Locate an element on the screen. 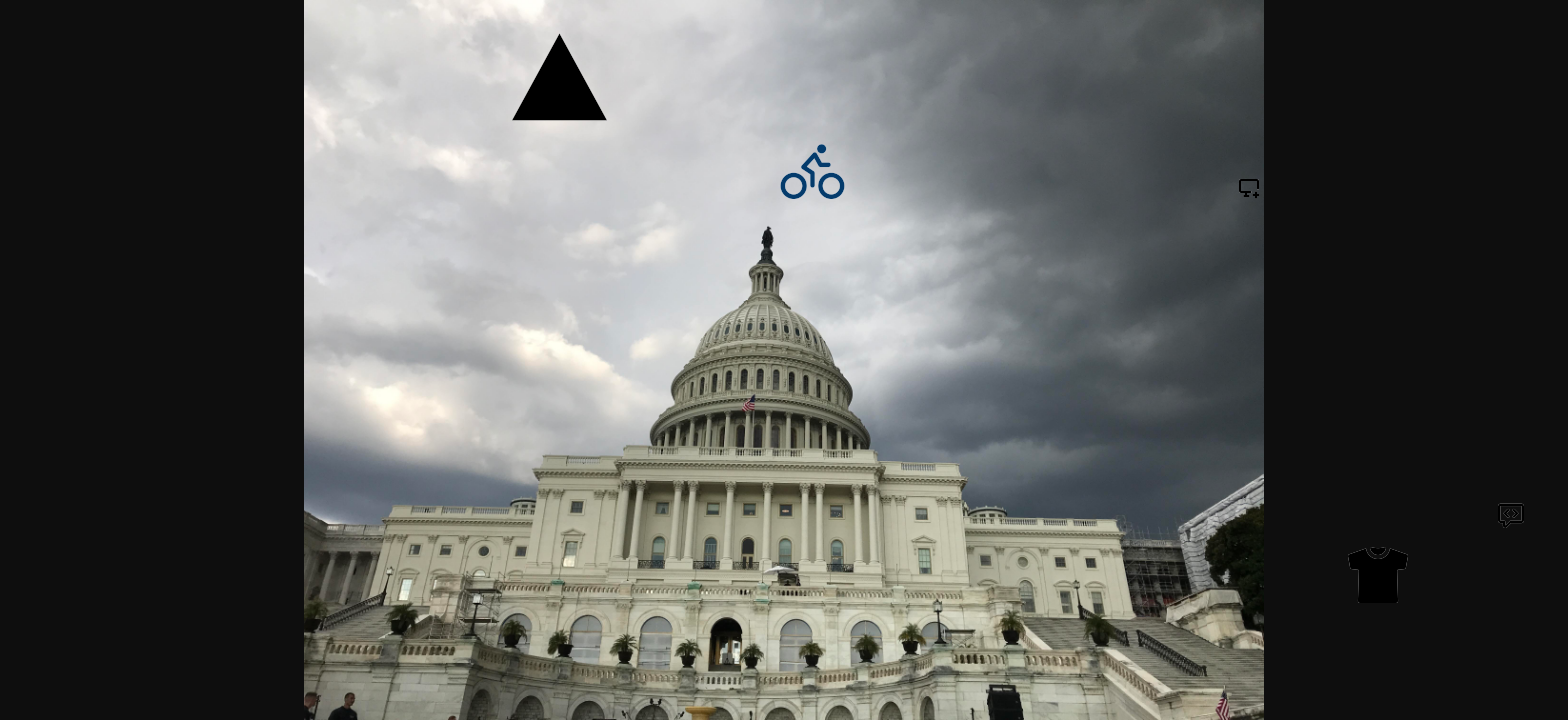 This screenshot has height=720, width=1568. add a new desktop or monitor is located at coordinates (1249, 188).